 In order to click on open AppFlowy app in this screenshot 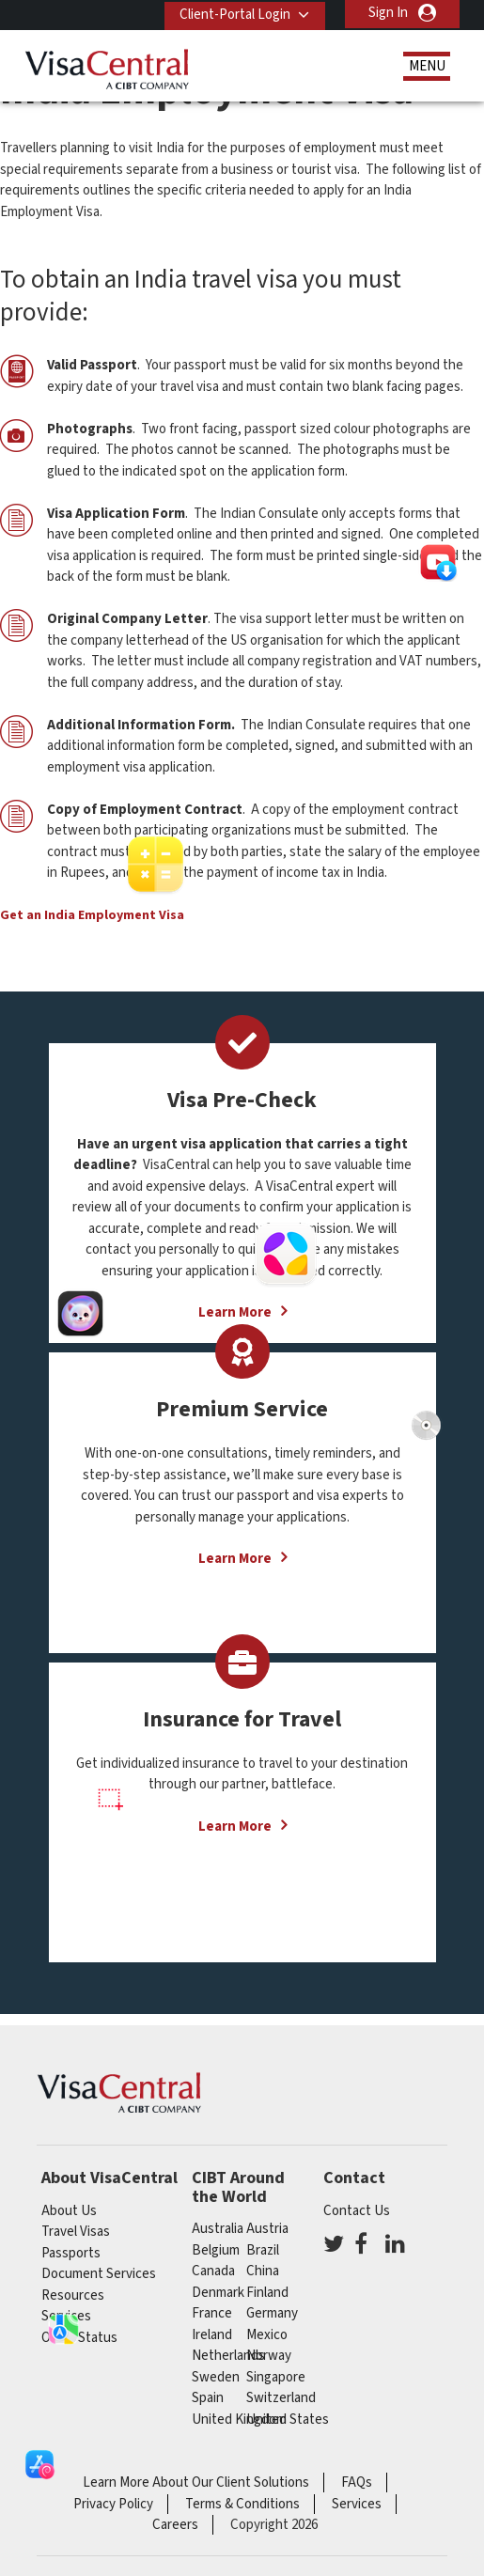, I will do `click(286, 1254)`.